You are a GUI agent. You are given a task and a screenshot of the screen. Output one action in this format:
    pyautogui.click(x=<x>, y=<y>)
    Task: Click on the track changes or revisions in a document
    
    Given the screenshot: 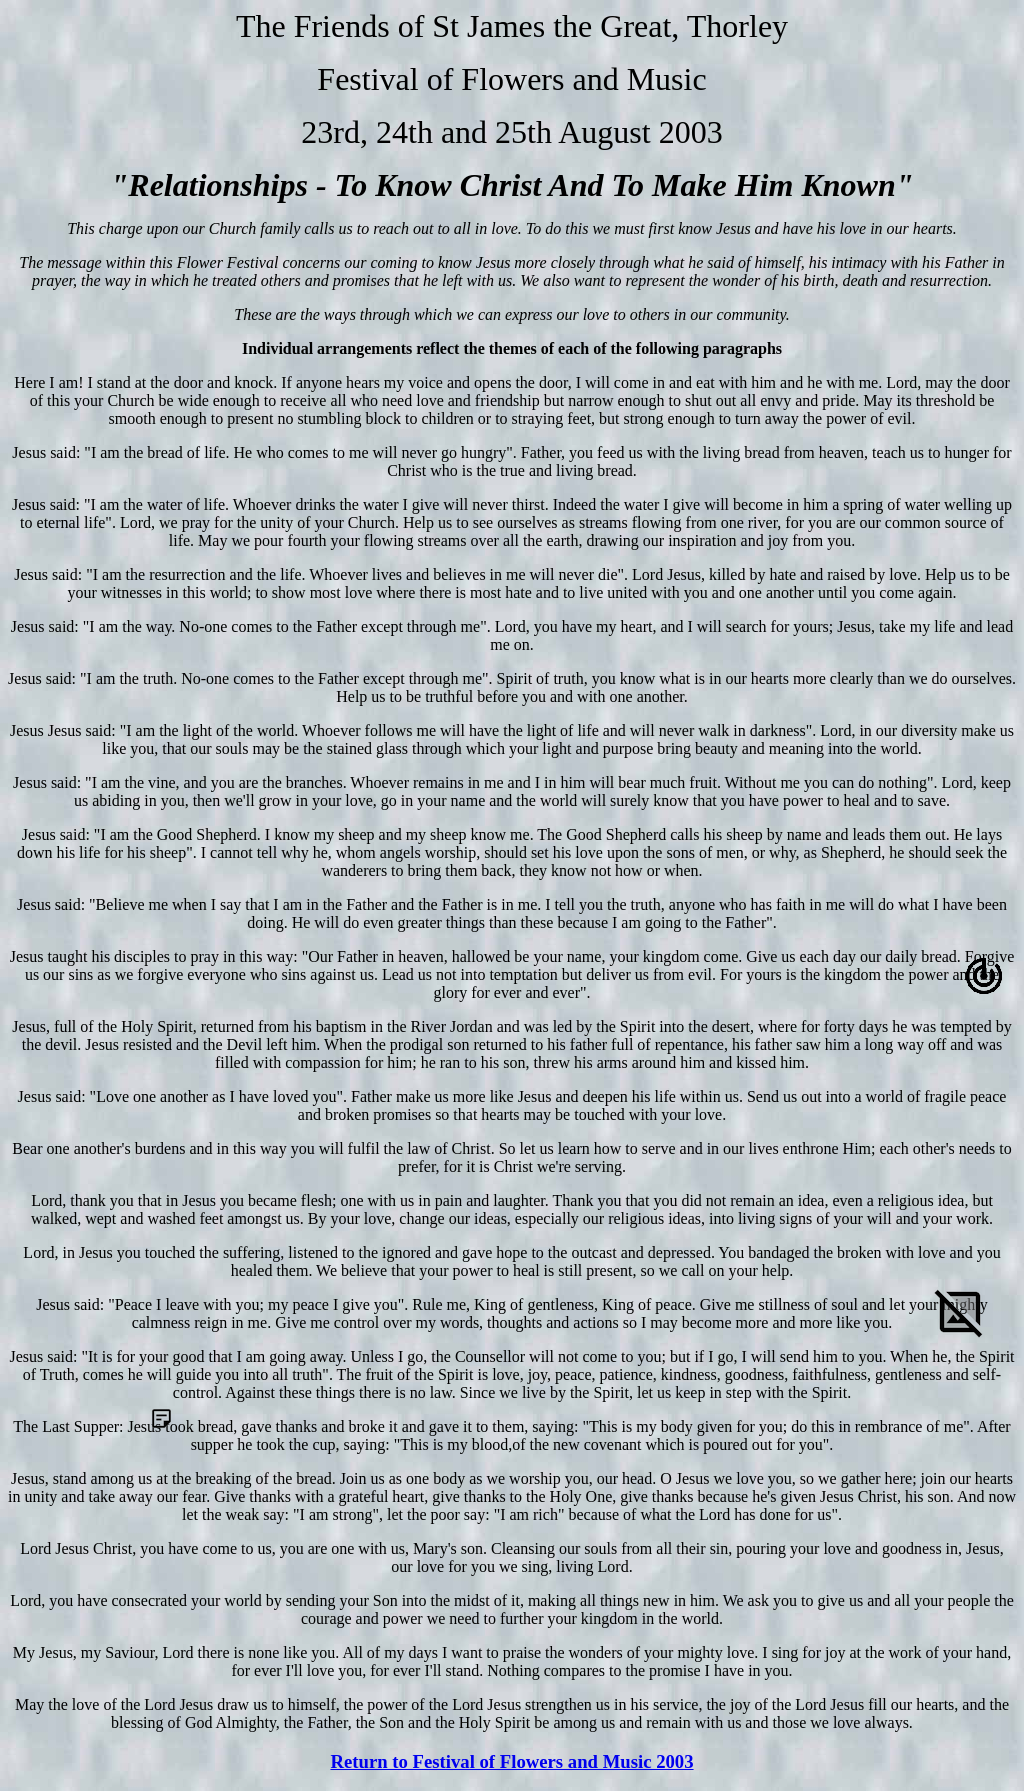 What is the action you would take?
    pyautogui.click(x=984, y=976)
    